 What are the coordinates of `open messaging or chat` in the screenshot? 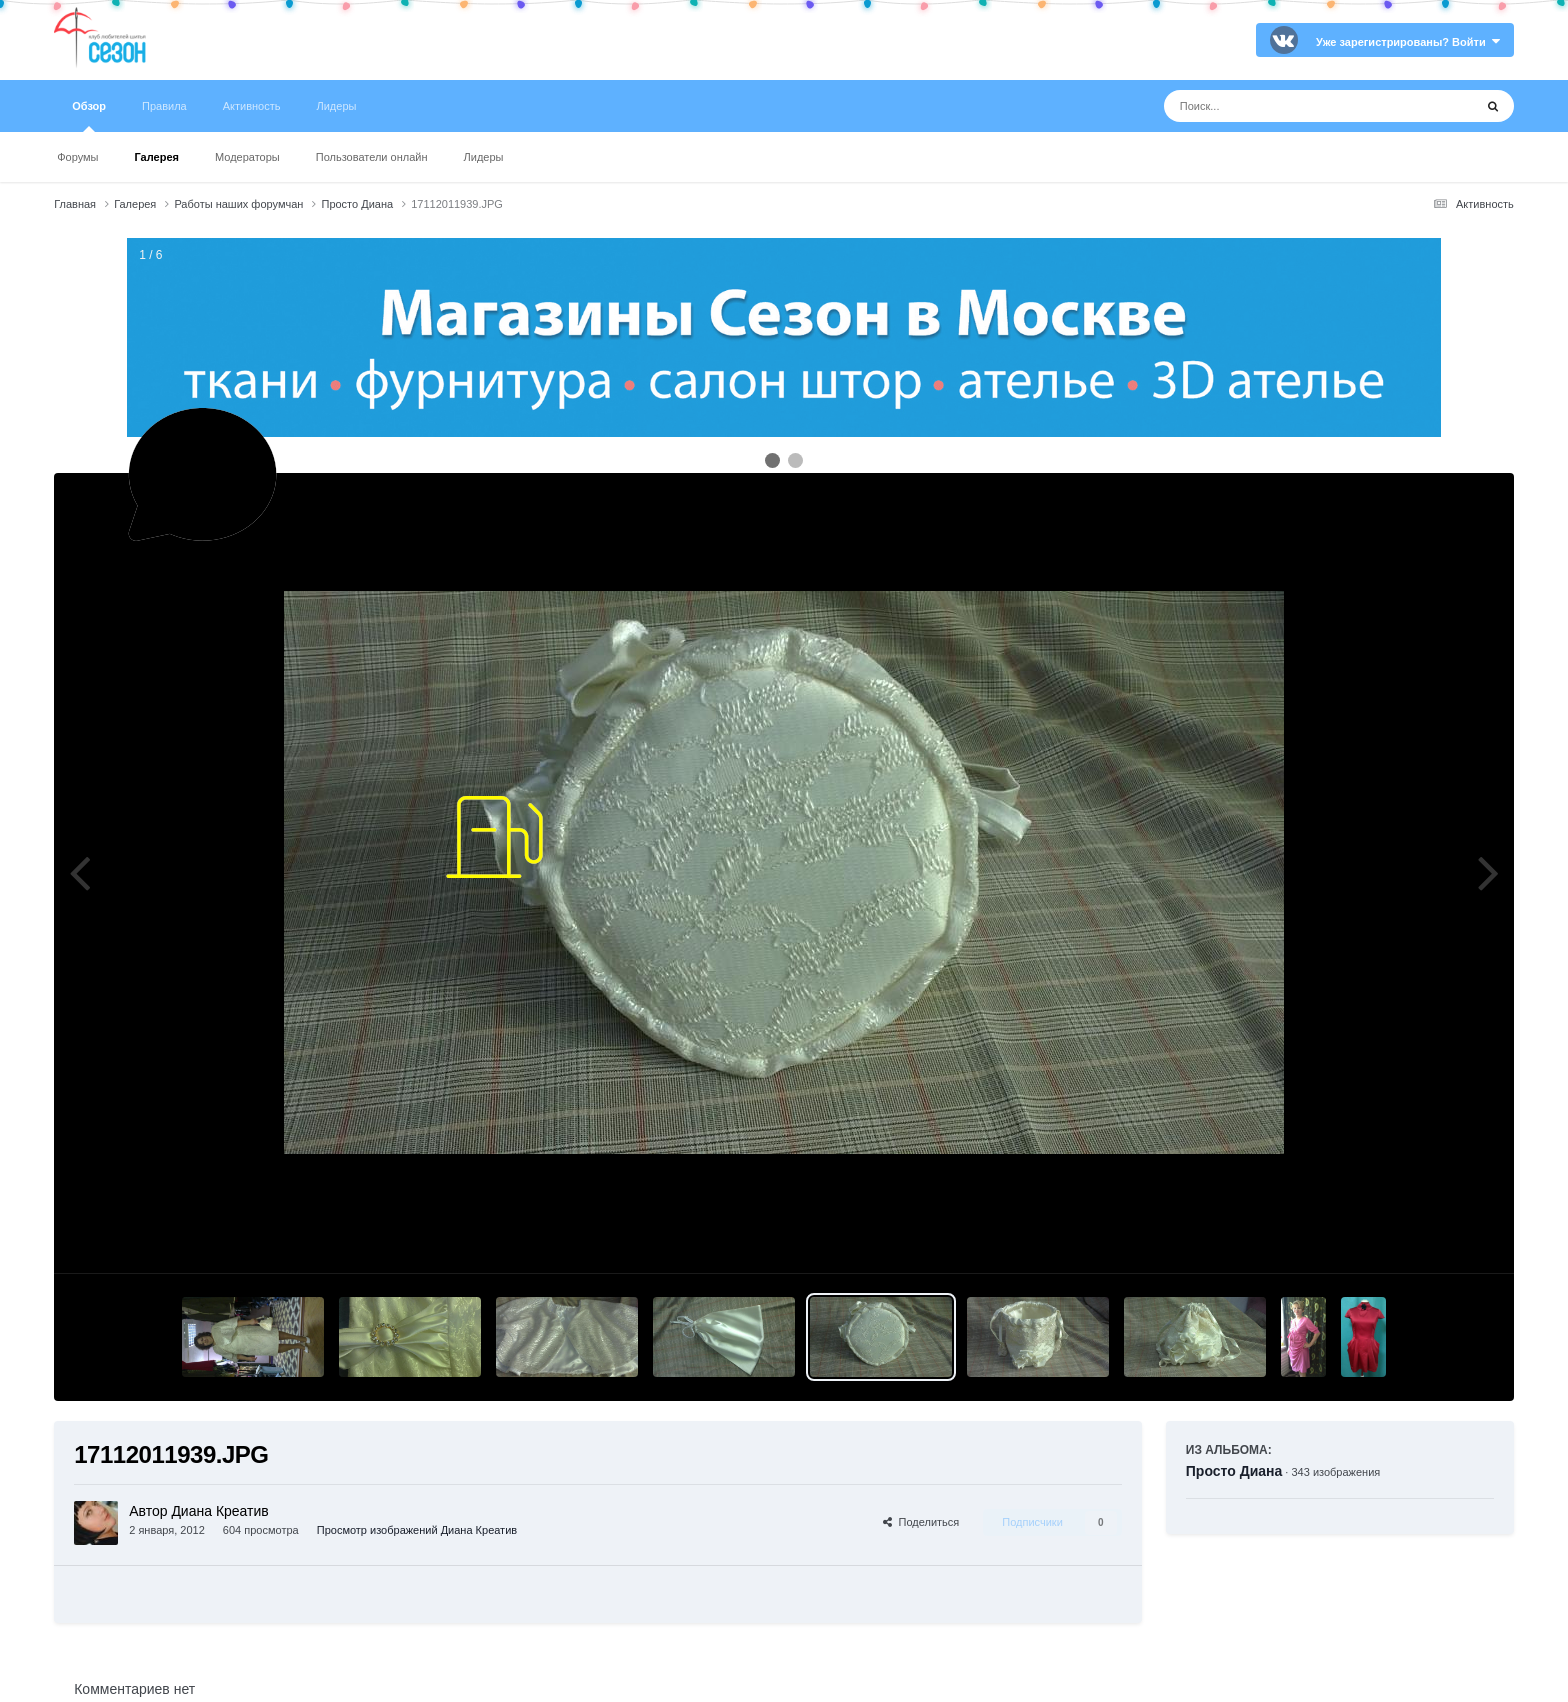 It's located at (202, 474).